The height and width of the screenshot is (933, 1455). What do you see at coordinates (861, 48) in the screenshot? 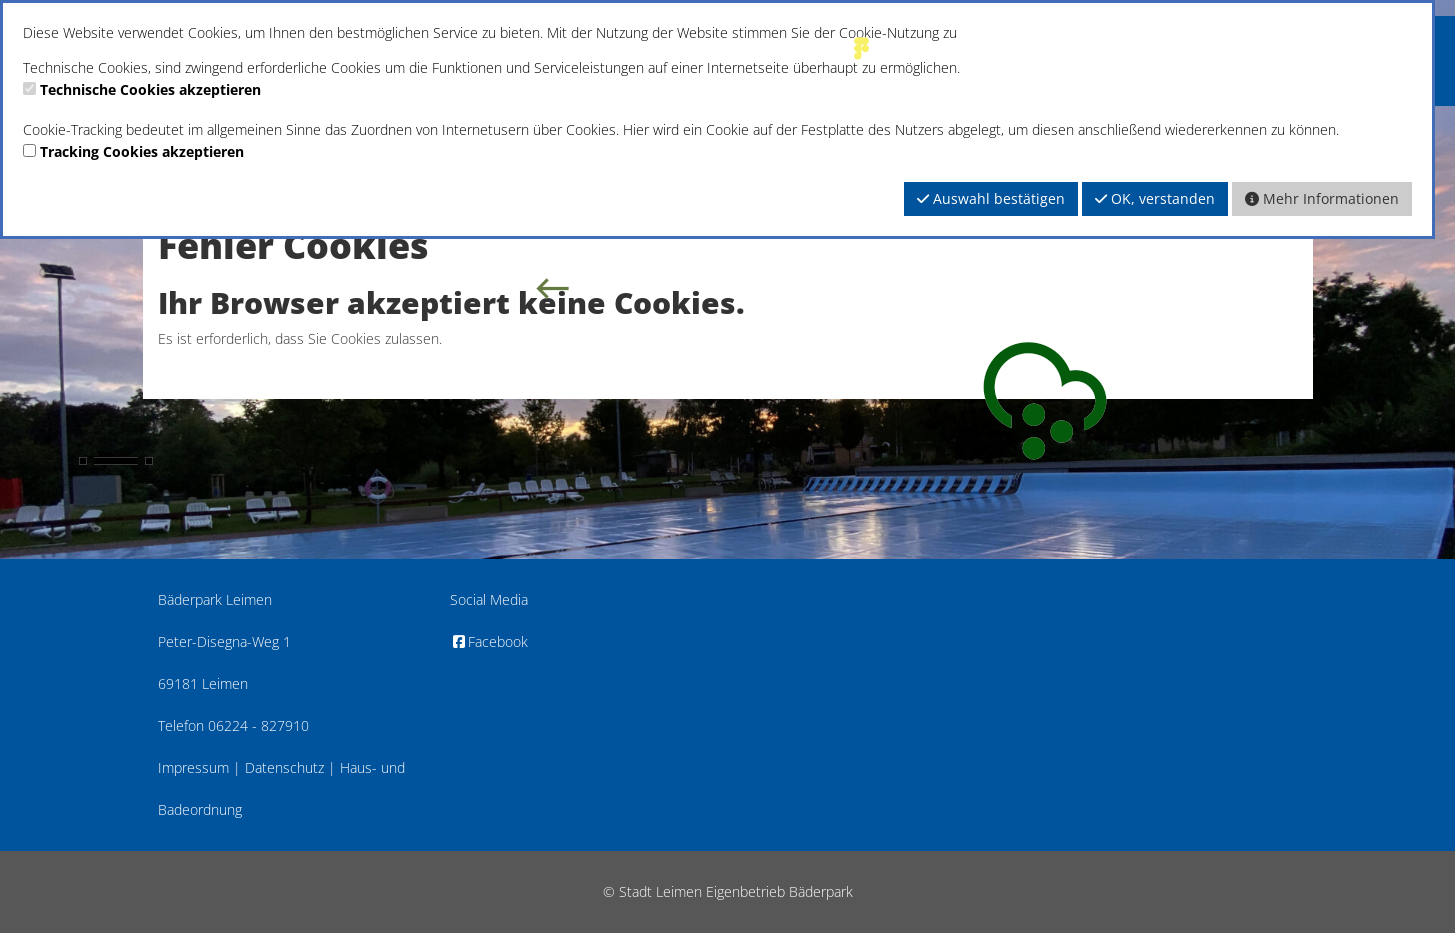
I see `open figma design app` at bounding box center [861, 48].